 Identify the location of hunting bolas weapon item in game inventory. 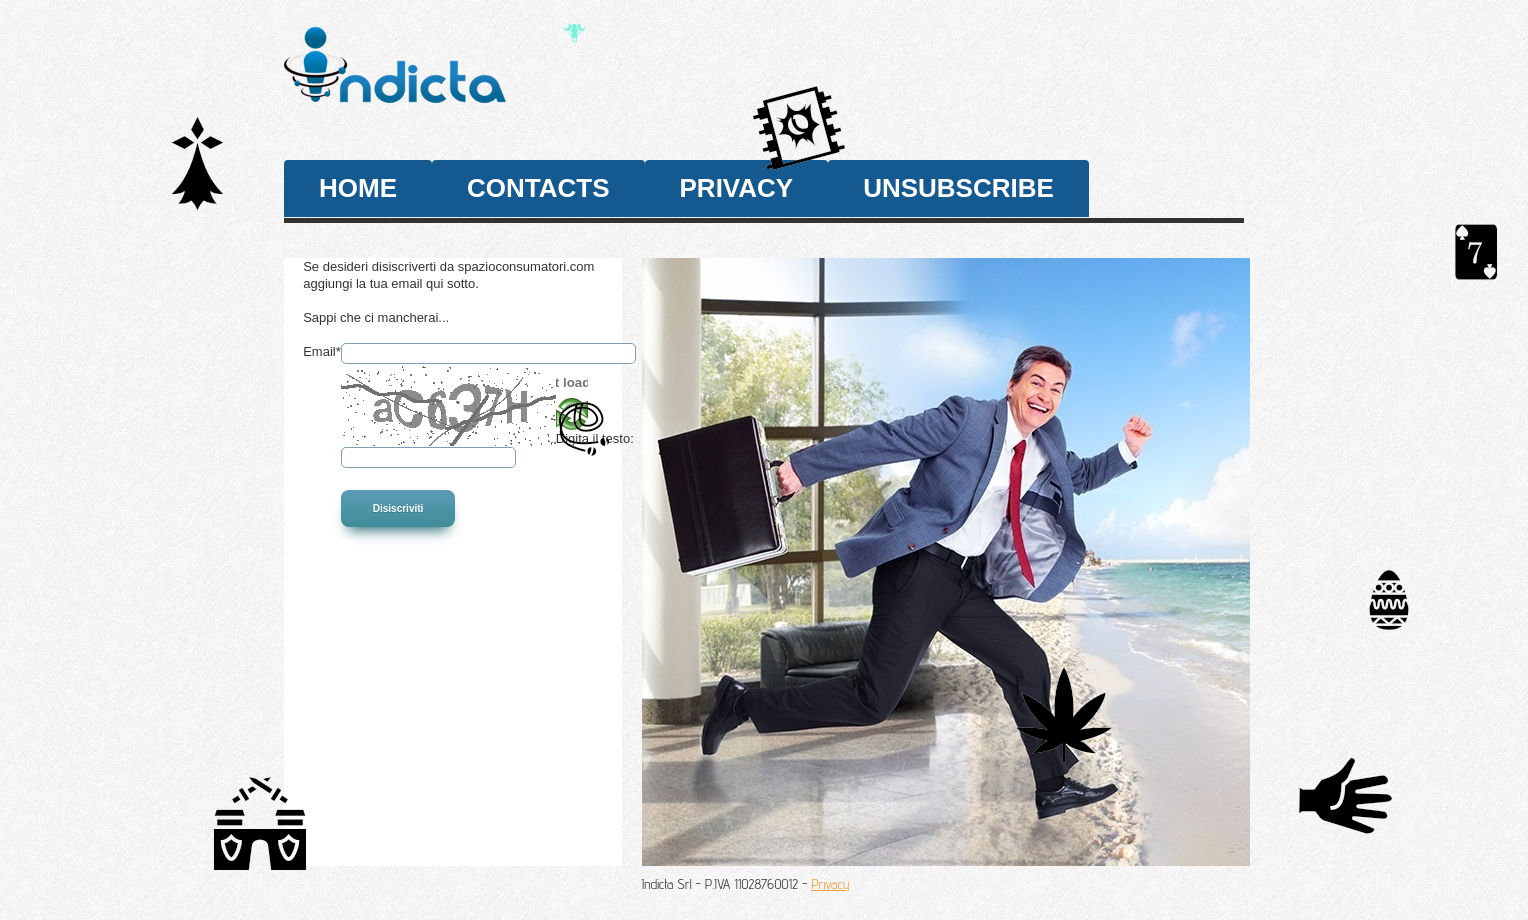
(584, 429).